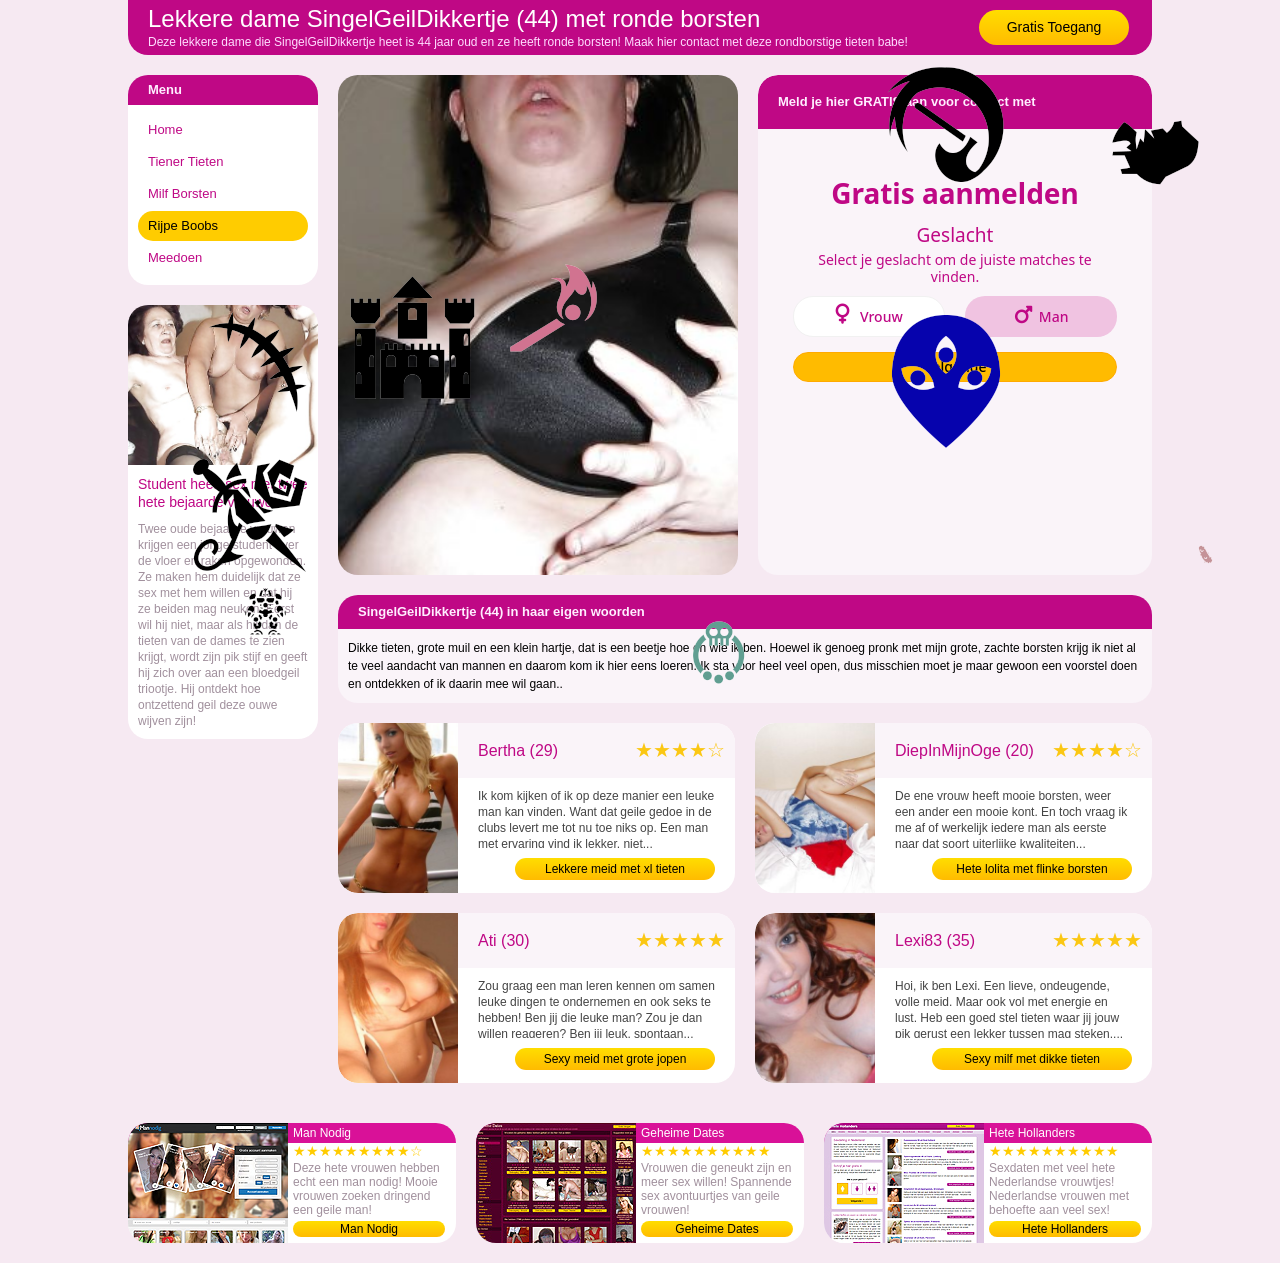 This screenshot has width=1280, height=1263. I want to click on ignite or start a fire feature, so click(554, 308).